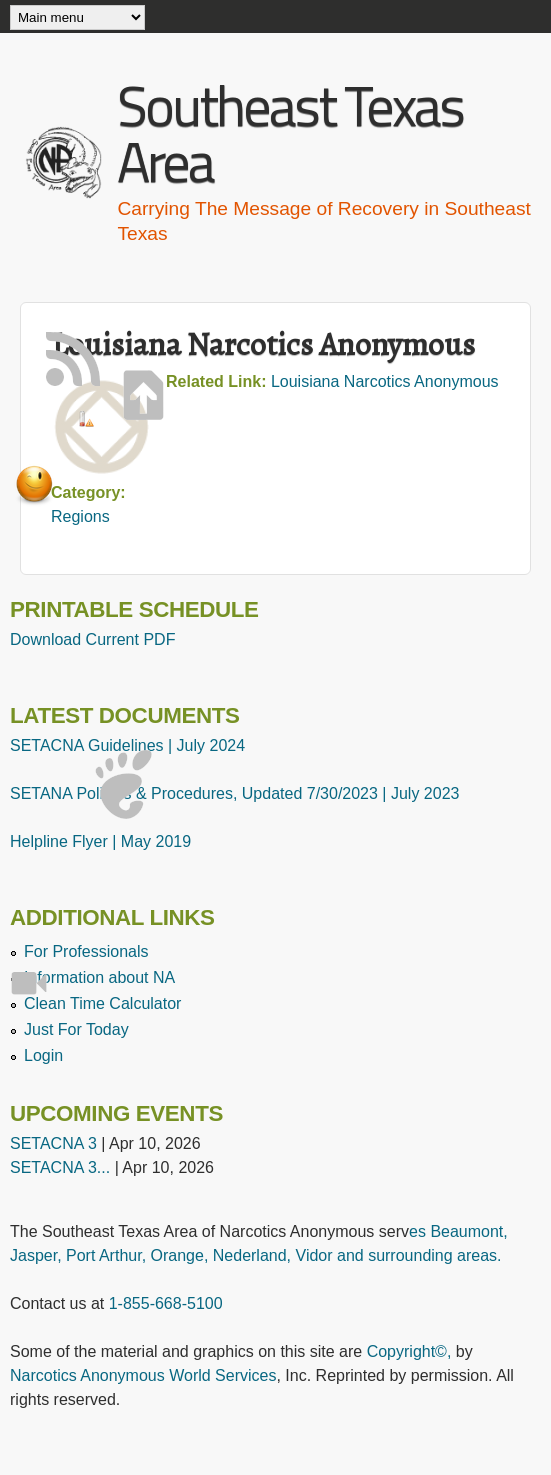 The image size is (551, 1475). Describe the element at coordinates (73, 359) in the screenshot. I see `subscribe to RSS feed` at that location.